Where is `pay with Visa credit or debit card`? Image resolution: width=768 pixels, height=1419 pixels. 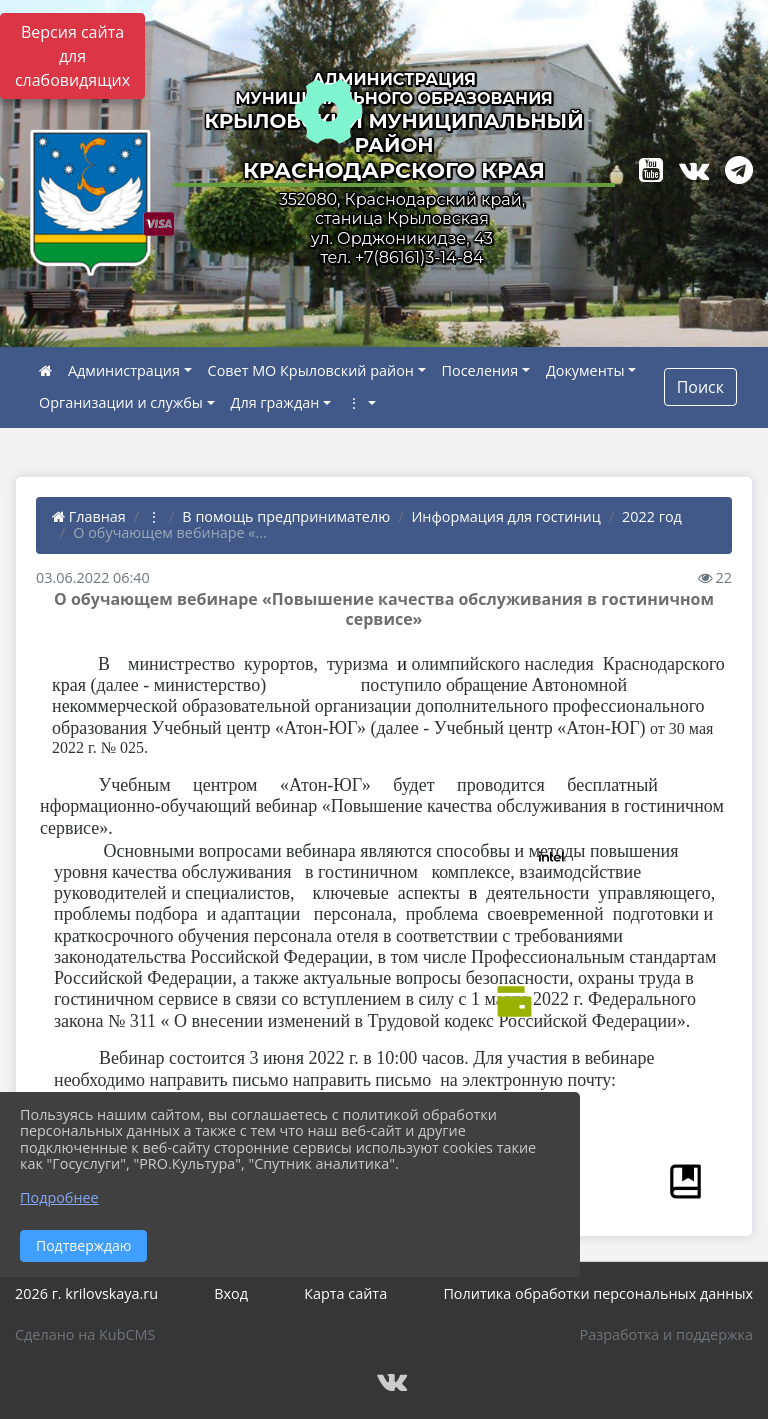
pay with Visa credit or debit card is located at coordinates (159, 224).